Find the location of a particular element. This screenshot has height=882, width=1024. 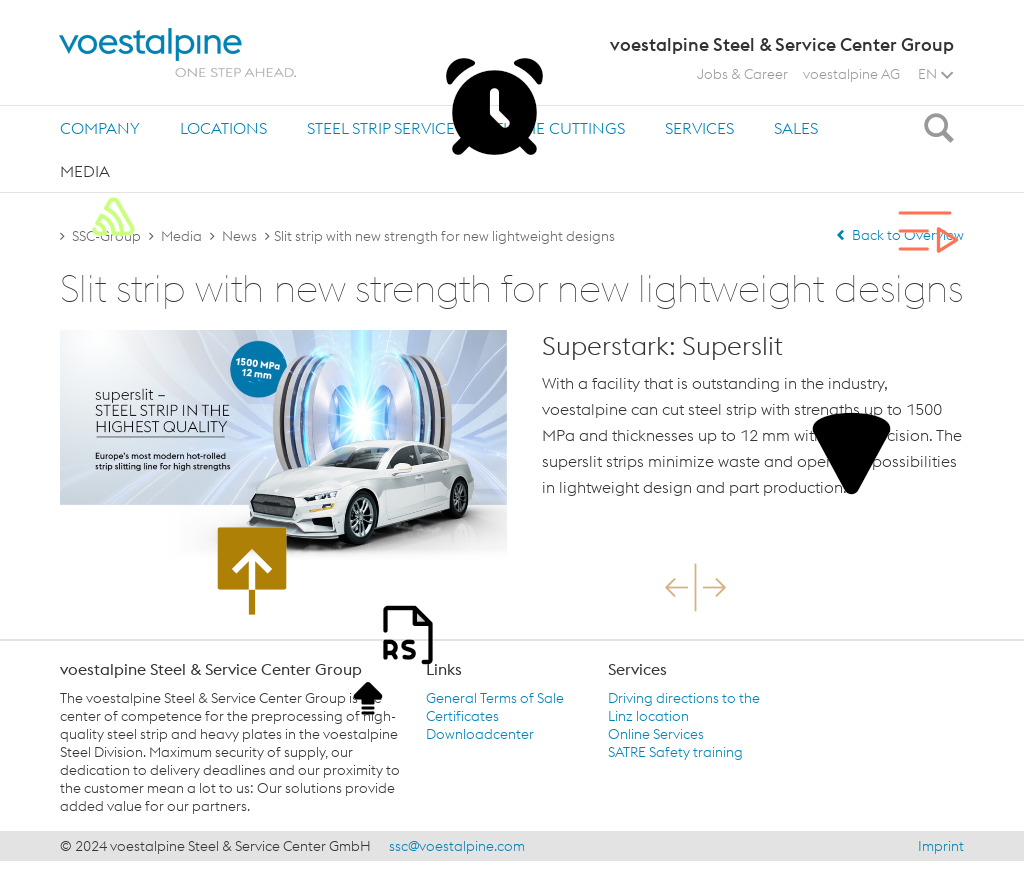

set an alarm or timer is located at coordinates (494, 106).